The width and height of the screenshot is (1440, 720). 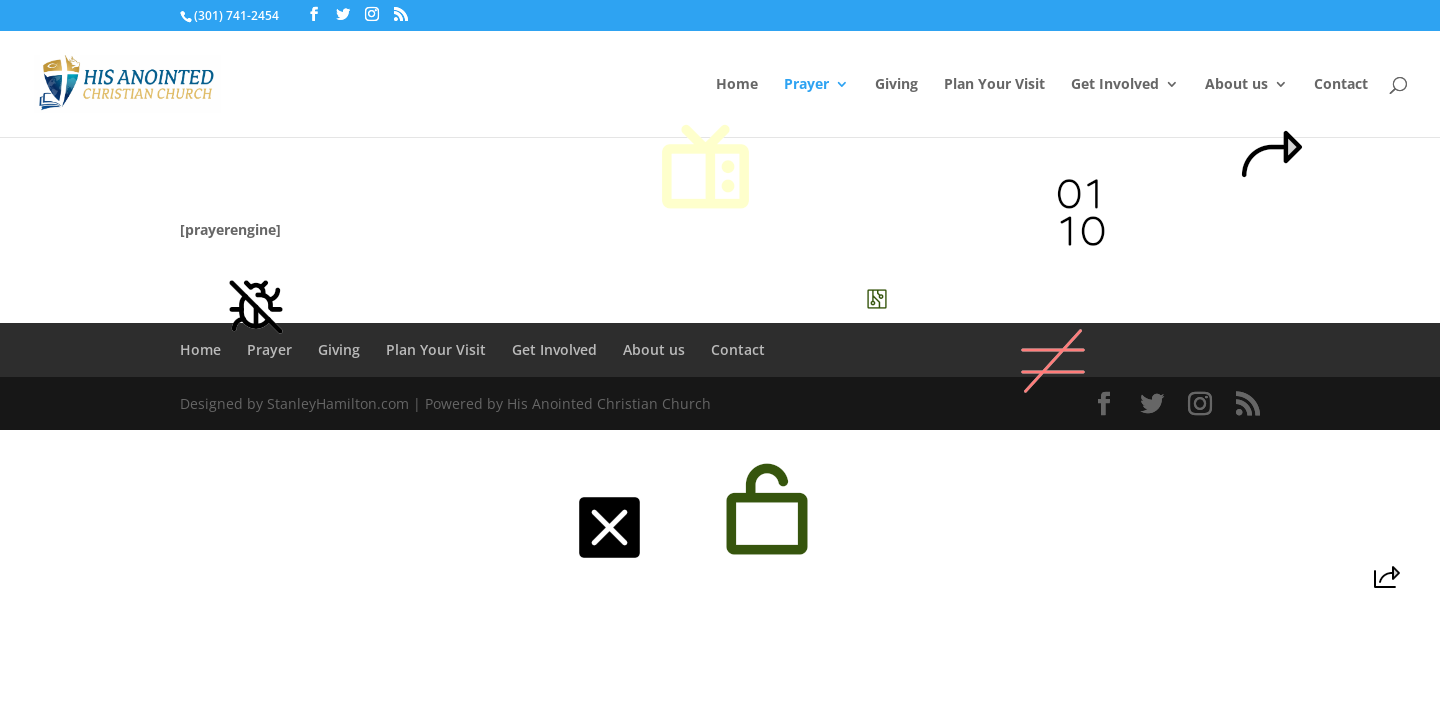 I want to click on disable bug tracking or error reporting, so click(x=256, y=307).